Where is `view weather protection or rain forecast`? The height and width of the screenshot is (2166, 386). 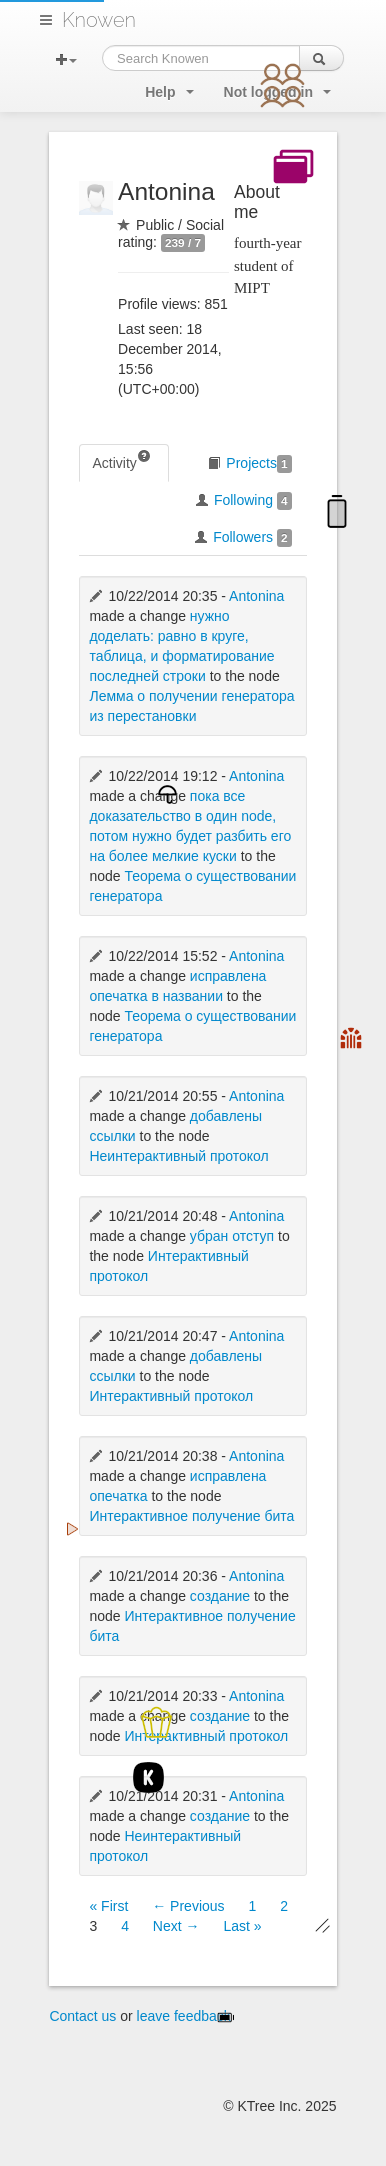
view weather protection or rain forecast is located at coordinates (167, 794).